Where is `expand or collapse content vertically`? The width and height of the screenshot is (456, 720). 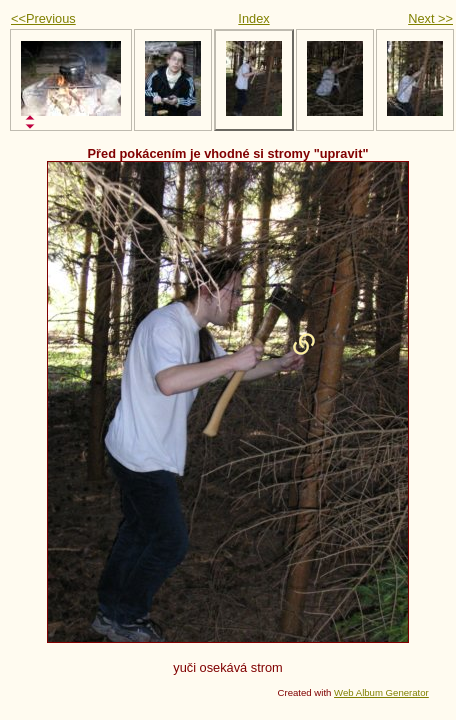
expand or collapse content vertically is located at coordinates (30, 122).